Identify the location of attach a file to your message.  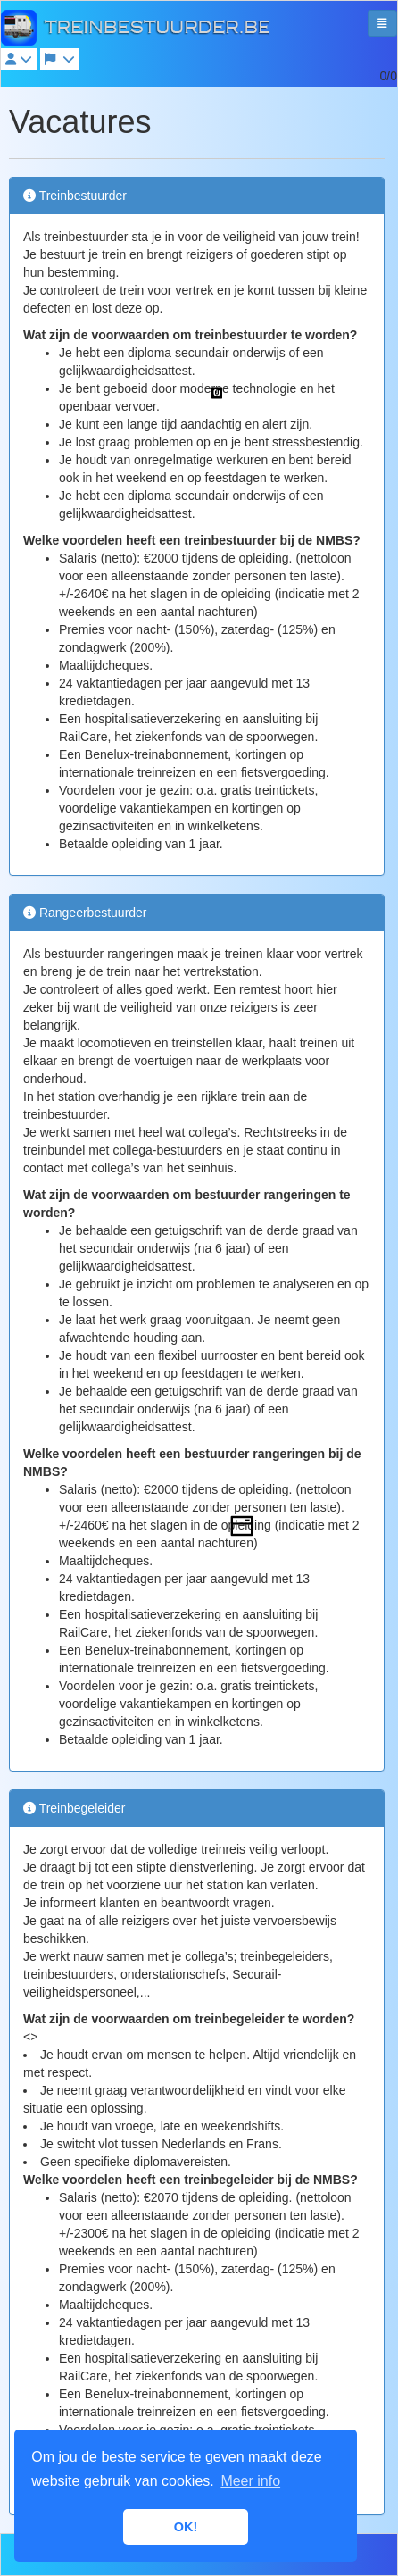
(217, 393).